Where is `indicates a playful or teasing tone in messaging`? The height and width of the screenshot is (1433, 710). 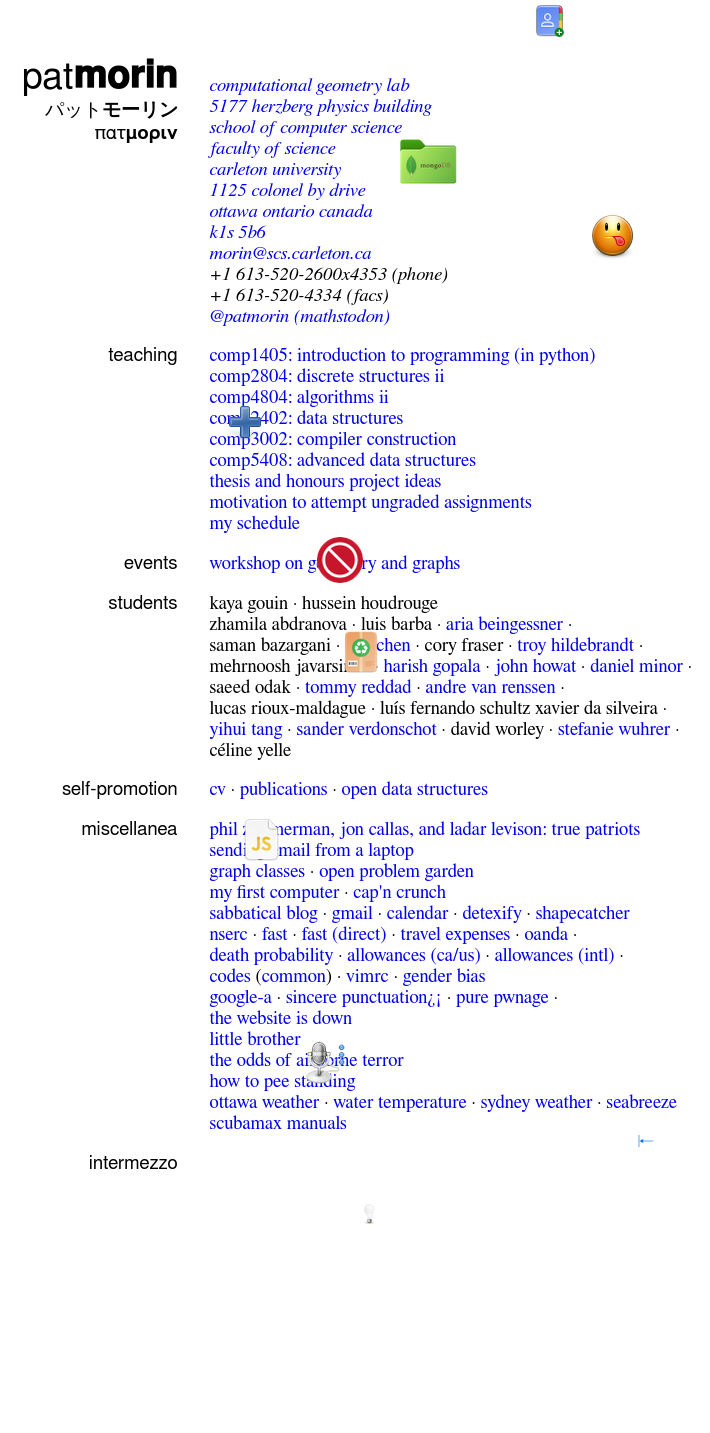 indicates a playful or teasing tone in messaging is located at coordinates (613, 236).